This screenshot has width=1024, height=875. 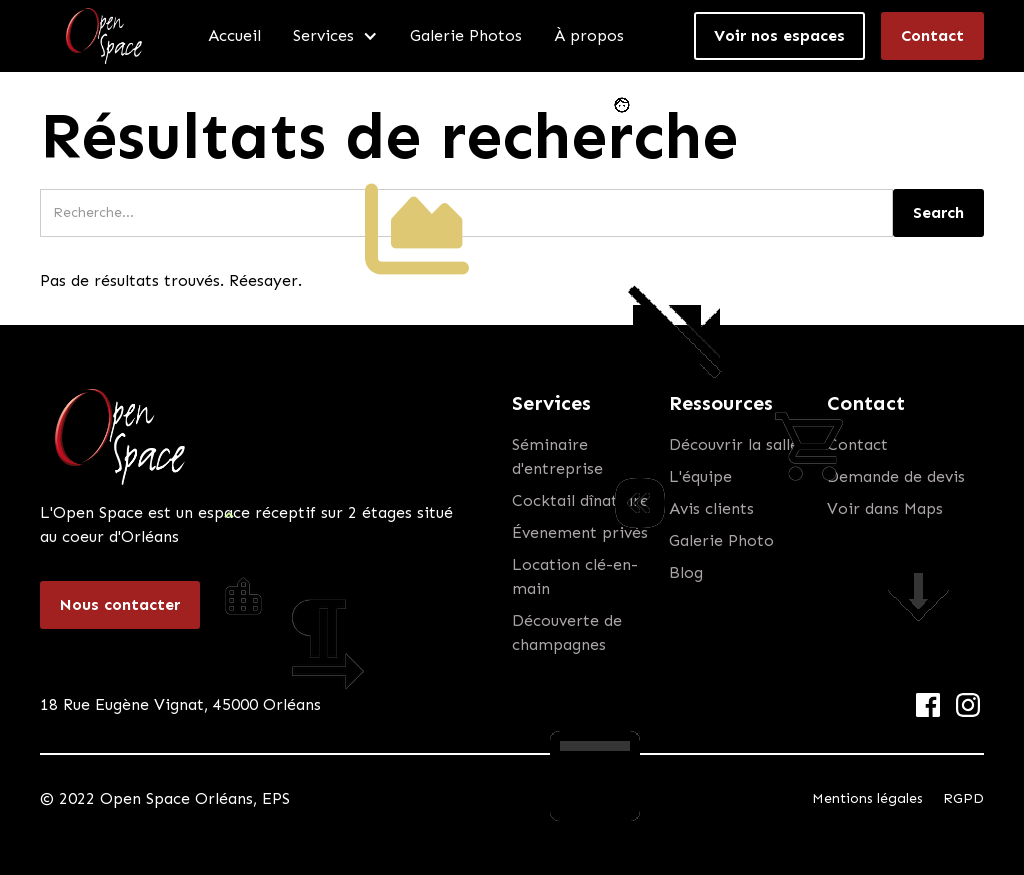 I want to click on enable face unlock for device security, so click(x=622, y=105).